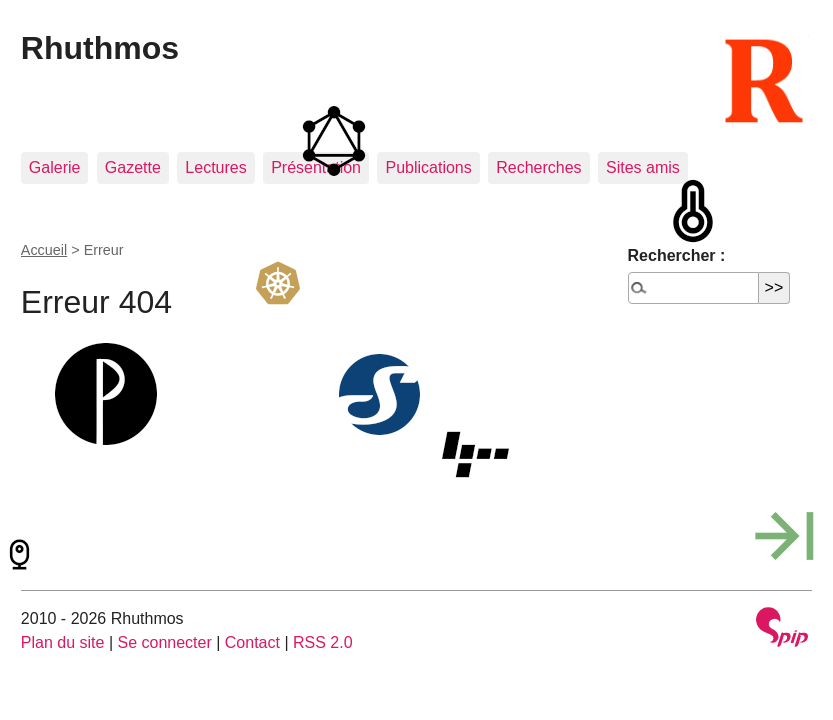 The width and height of the screenshot is (833, 720). What do you see at coordinates (693, 211) in the screenshot?
I see `indicates high temperature reading` at bounding box center [693, 211].